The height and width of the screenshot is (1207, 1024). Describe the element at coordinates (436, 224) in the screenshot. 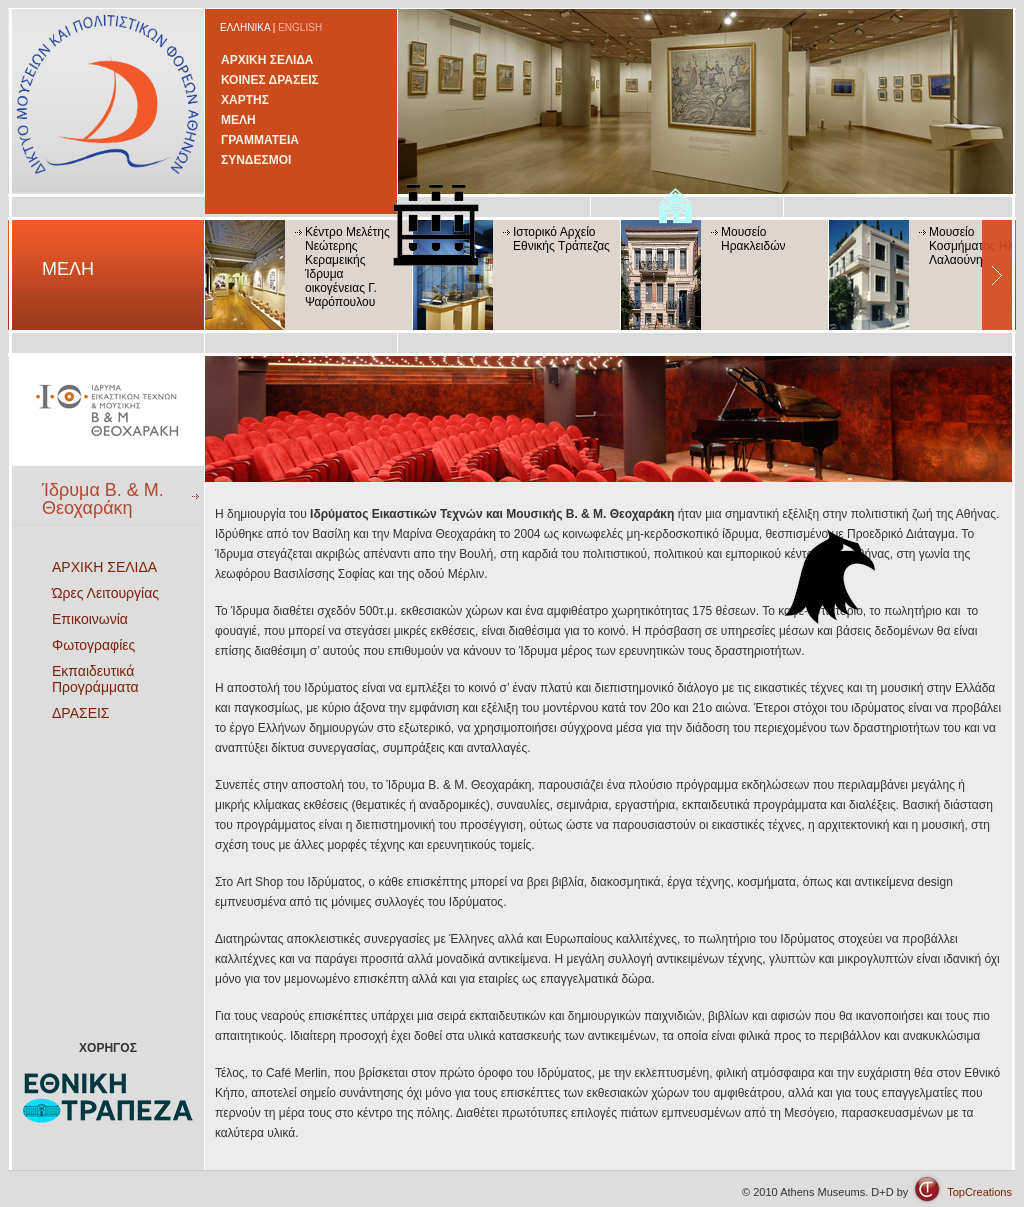

I see `access laboratory or science features` at that location.